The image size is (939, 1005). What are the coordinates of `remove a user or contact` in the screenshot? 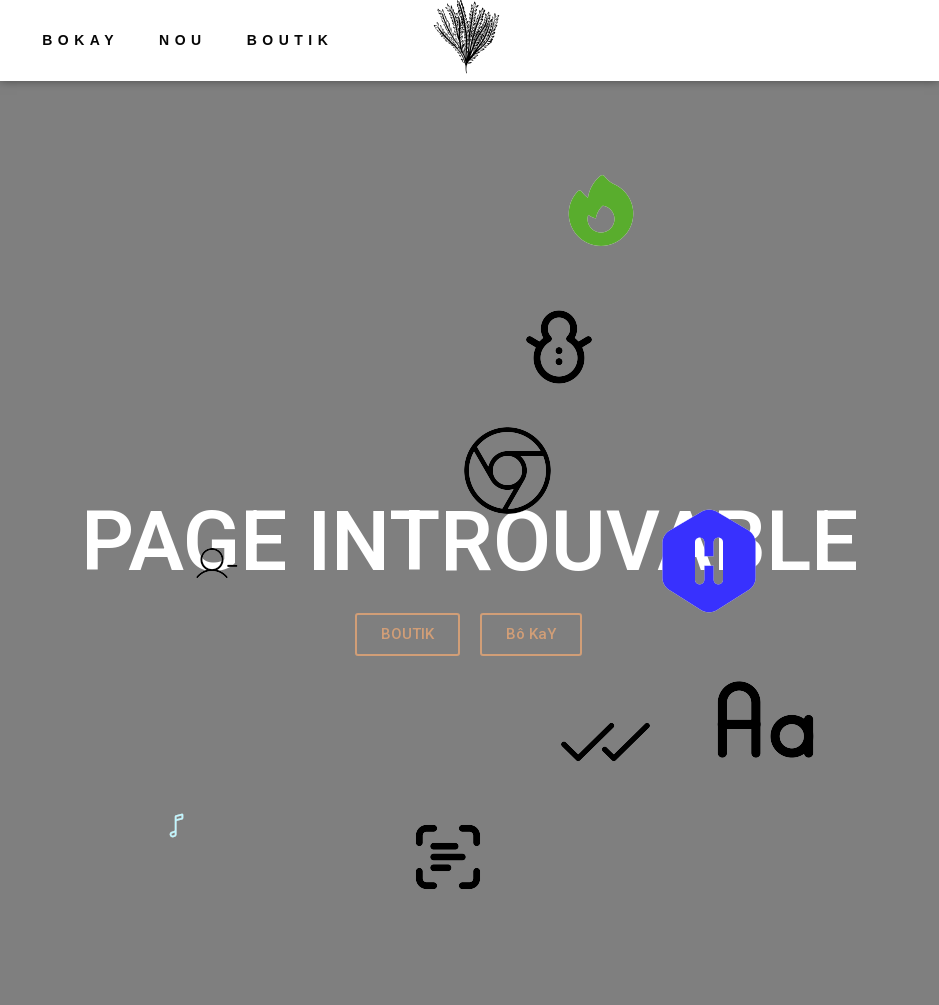 It's located at (215, 564).